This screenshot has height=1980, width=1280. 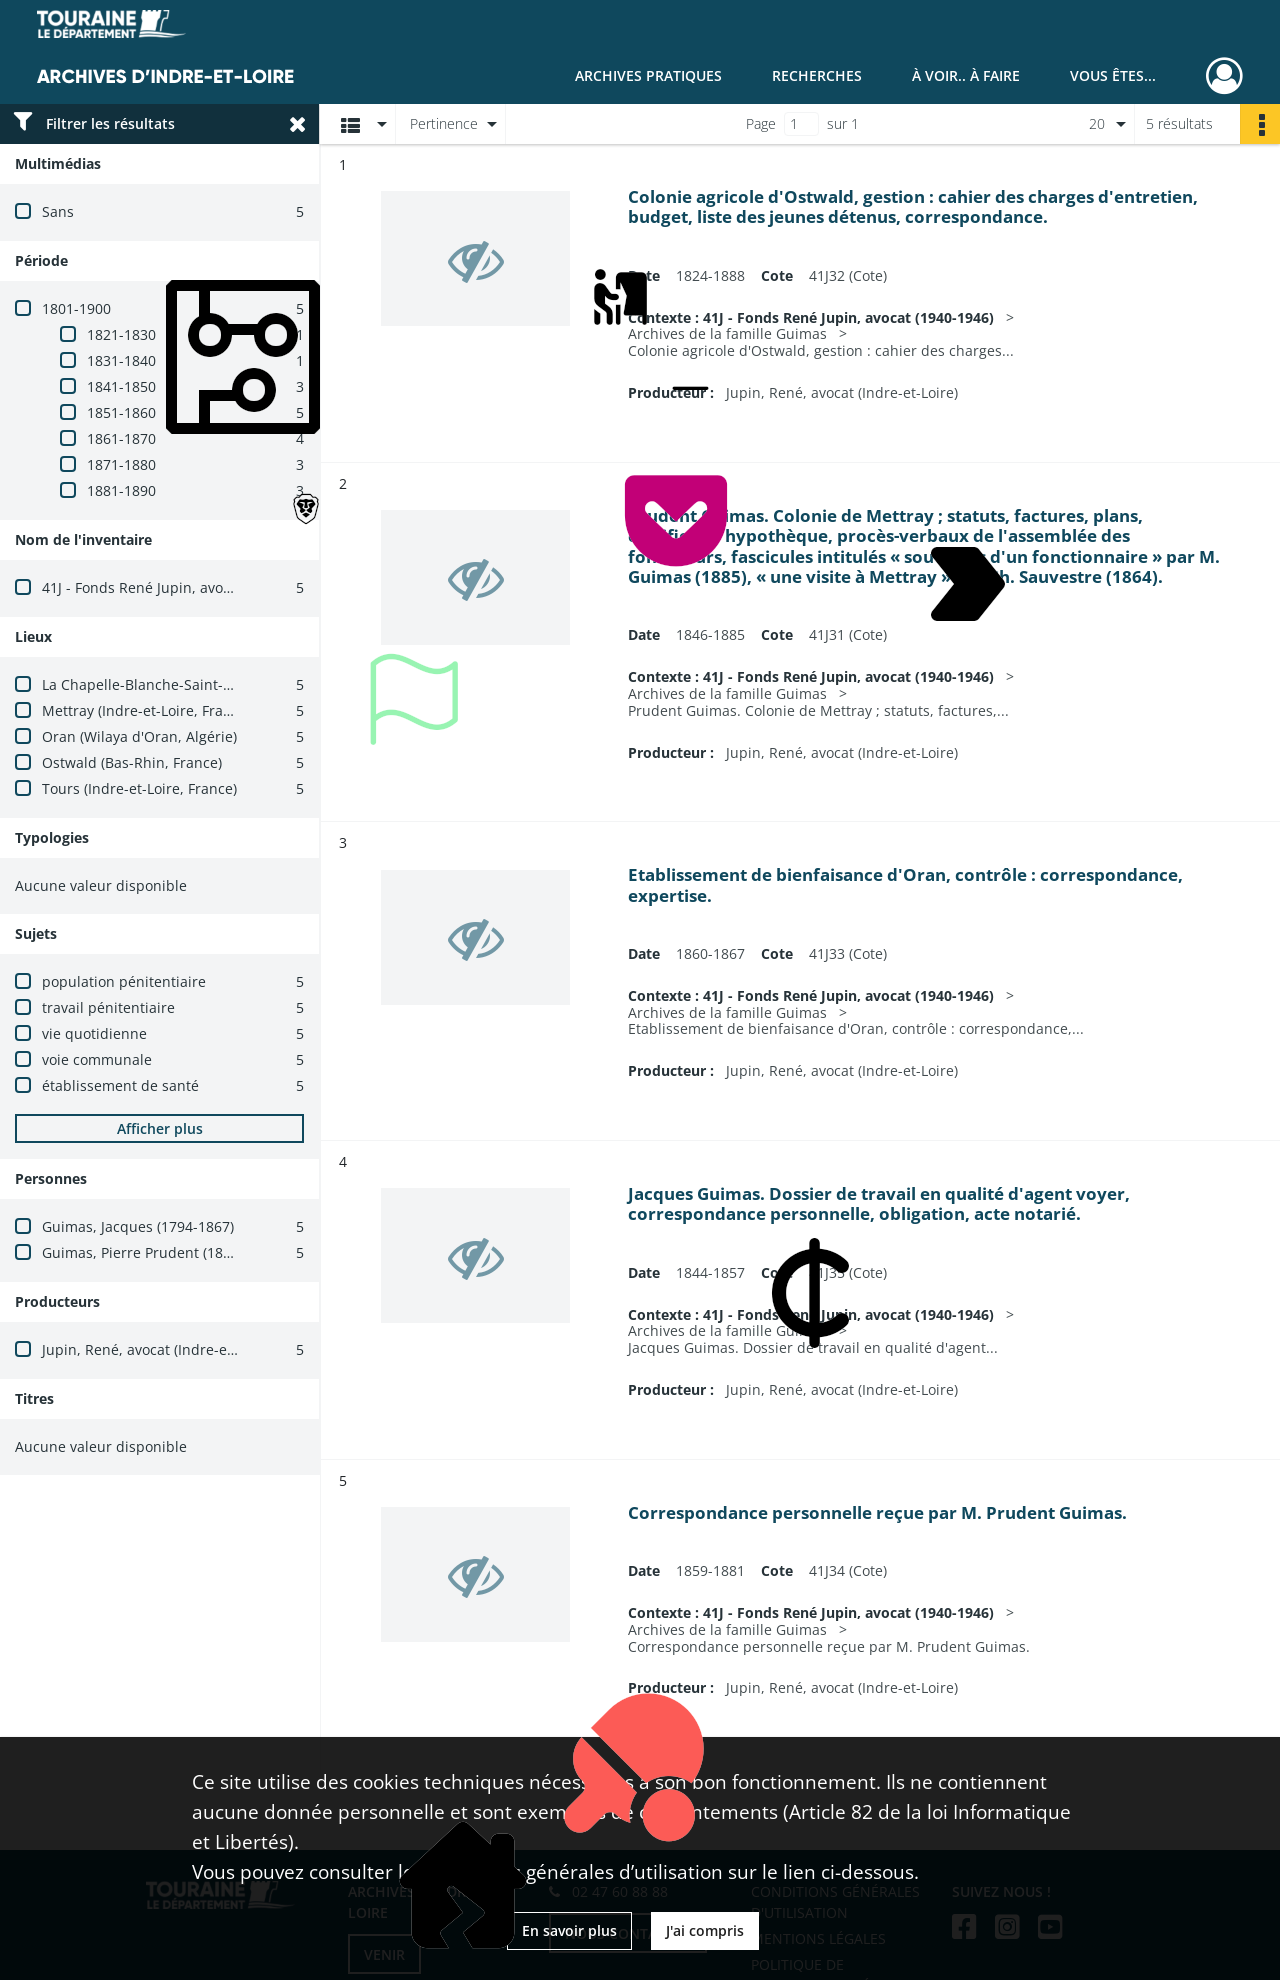 I want to click on flag or report content, so click(x=410, y=697).